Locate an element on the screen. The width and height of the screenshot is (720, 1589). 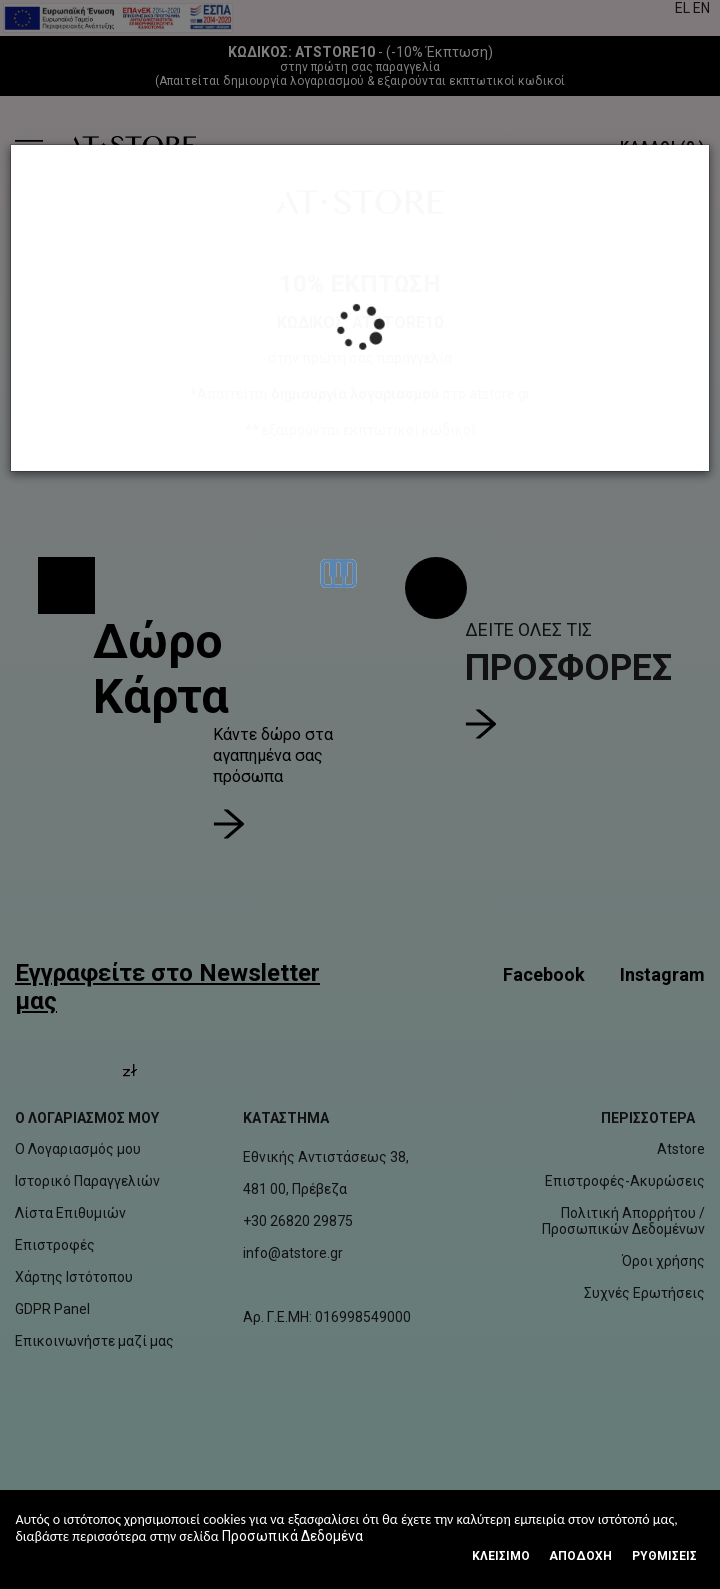
indicates price or amount in Polish złoty is located at coordinates (129, 1070).